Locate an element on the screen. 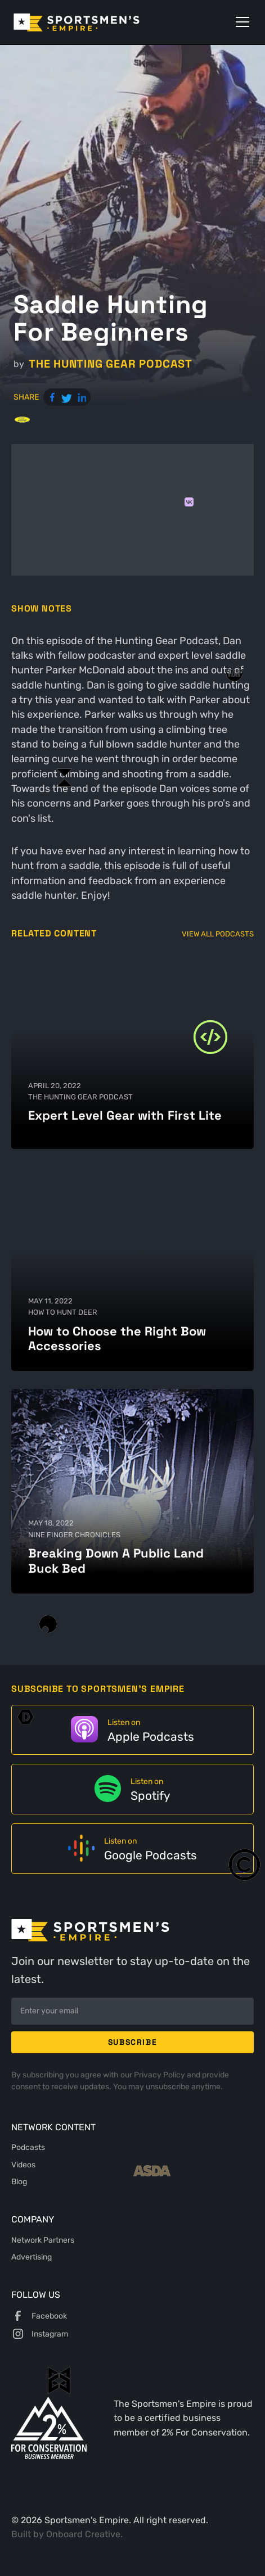  Asda brand logo is located at coordinates (152, 2171).